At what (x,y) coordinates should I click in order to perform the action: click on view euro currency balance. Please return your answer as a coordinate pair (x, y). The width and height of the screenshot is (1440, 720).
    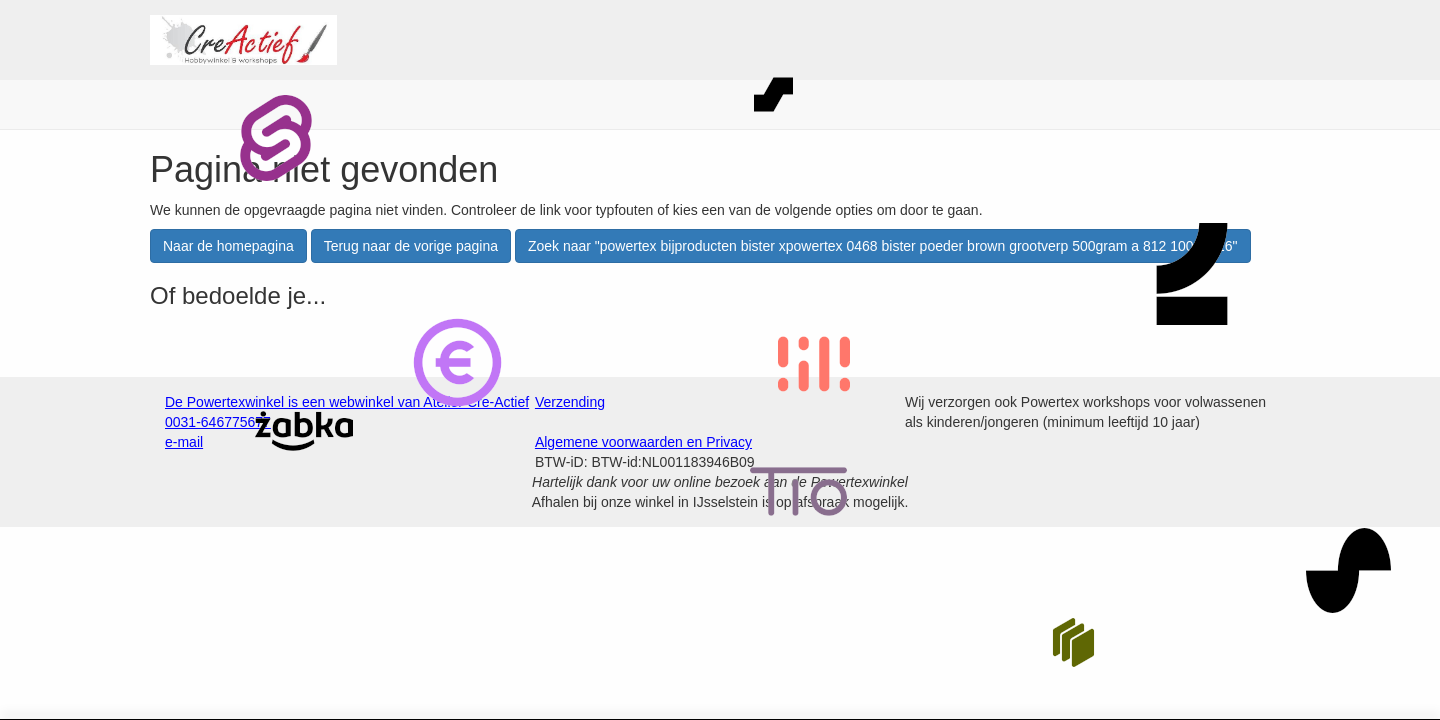
    Looking at the image, I should click on (457, 362).